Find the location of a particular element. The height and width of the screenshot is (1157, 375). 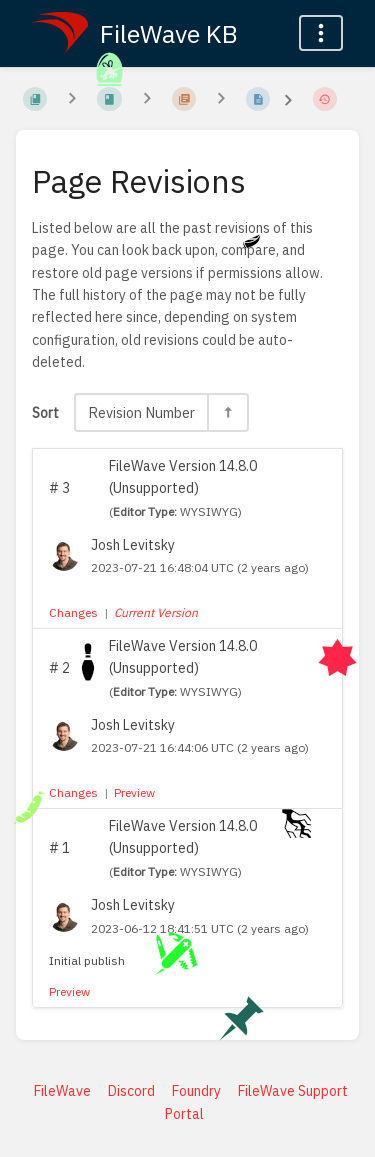

access multi-tool or utility features is located at coordinates (176, 953).